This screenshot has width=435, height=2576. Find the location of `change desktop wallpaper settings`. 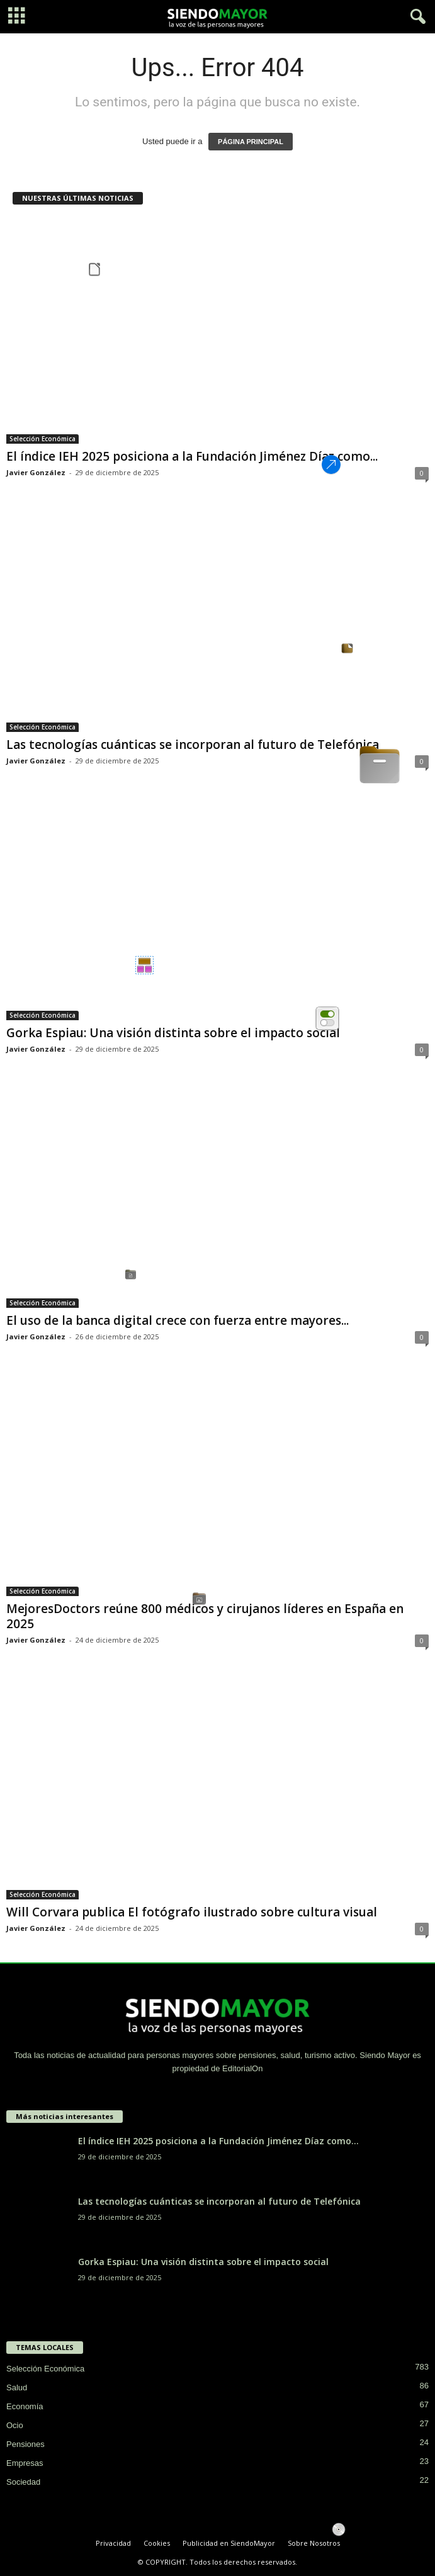

change desktop wallpaper settings is located at coordinates (347, 648).